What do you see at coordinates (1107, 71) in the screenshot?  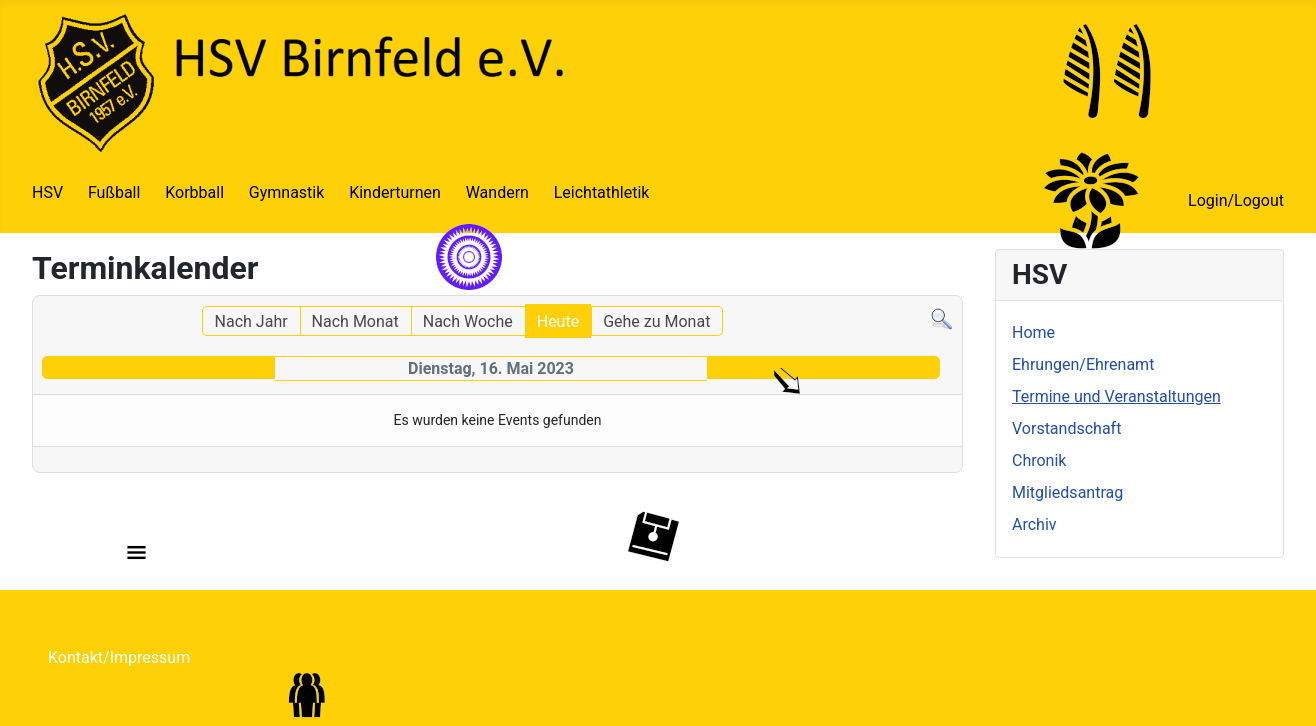 I see `hieroglyph or ancient symbol representing the letter Y` at bounding box center [1107, 71].